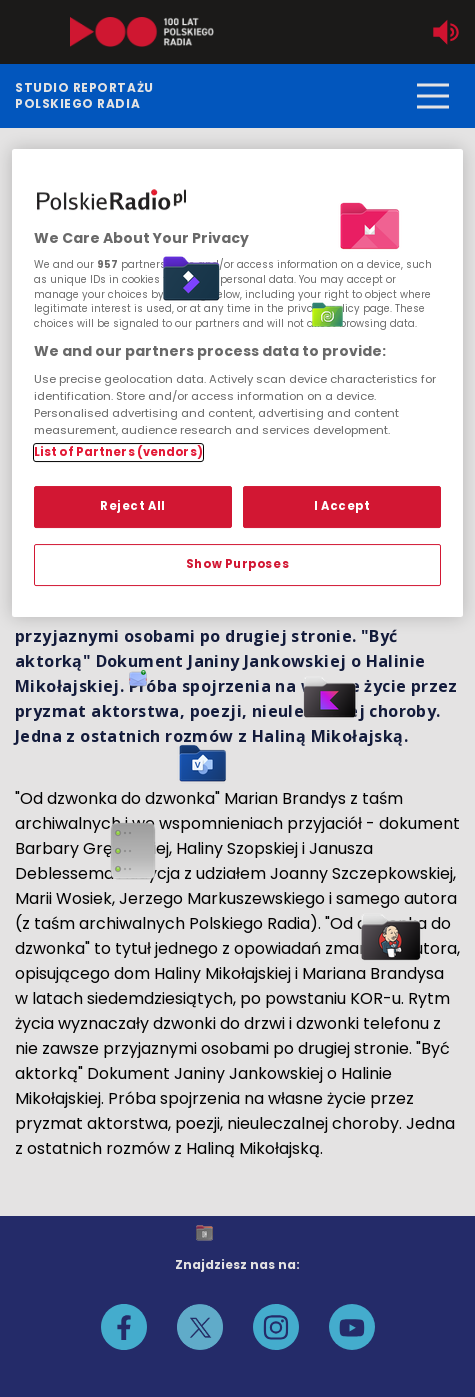  What do you see at coordinates (138, 679) in the screenshot?
I see `indicates email was successfully sent` at bounding box center [138, 679].